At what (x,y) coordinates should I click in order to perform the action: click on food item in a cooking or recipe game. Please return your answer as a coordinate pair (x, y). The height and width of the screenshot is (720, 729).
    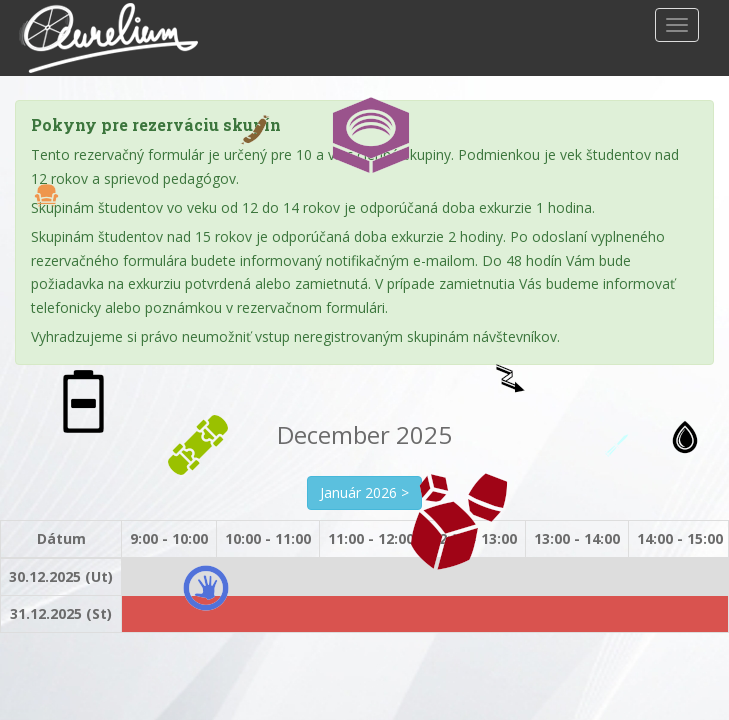
    Looking at the image, I should click on (255, 130).